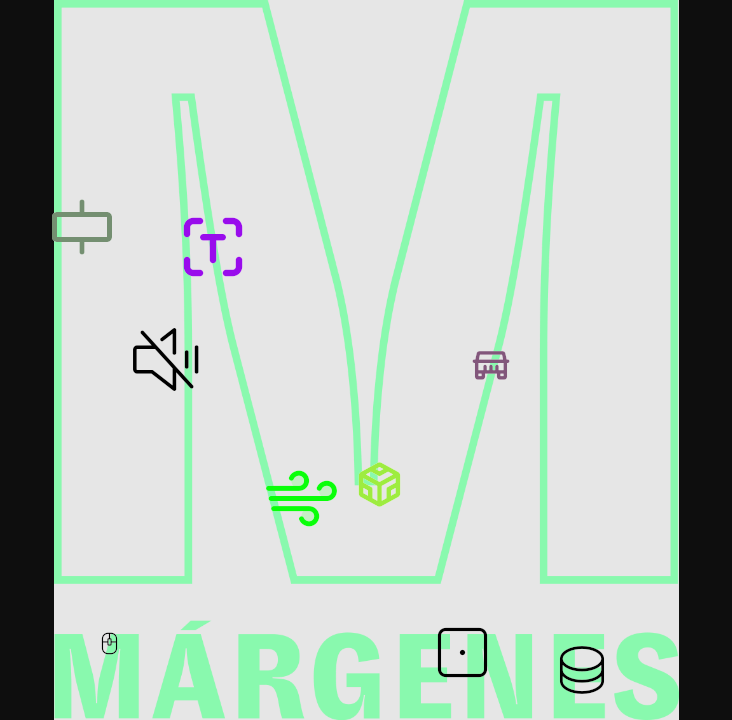  I want to click on access database or data storage, so click(582, 670).